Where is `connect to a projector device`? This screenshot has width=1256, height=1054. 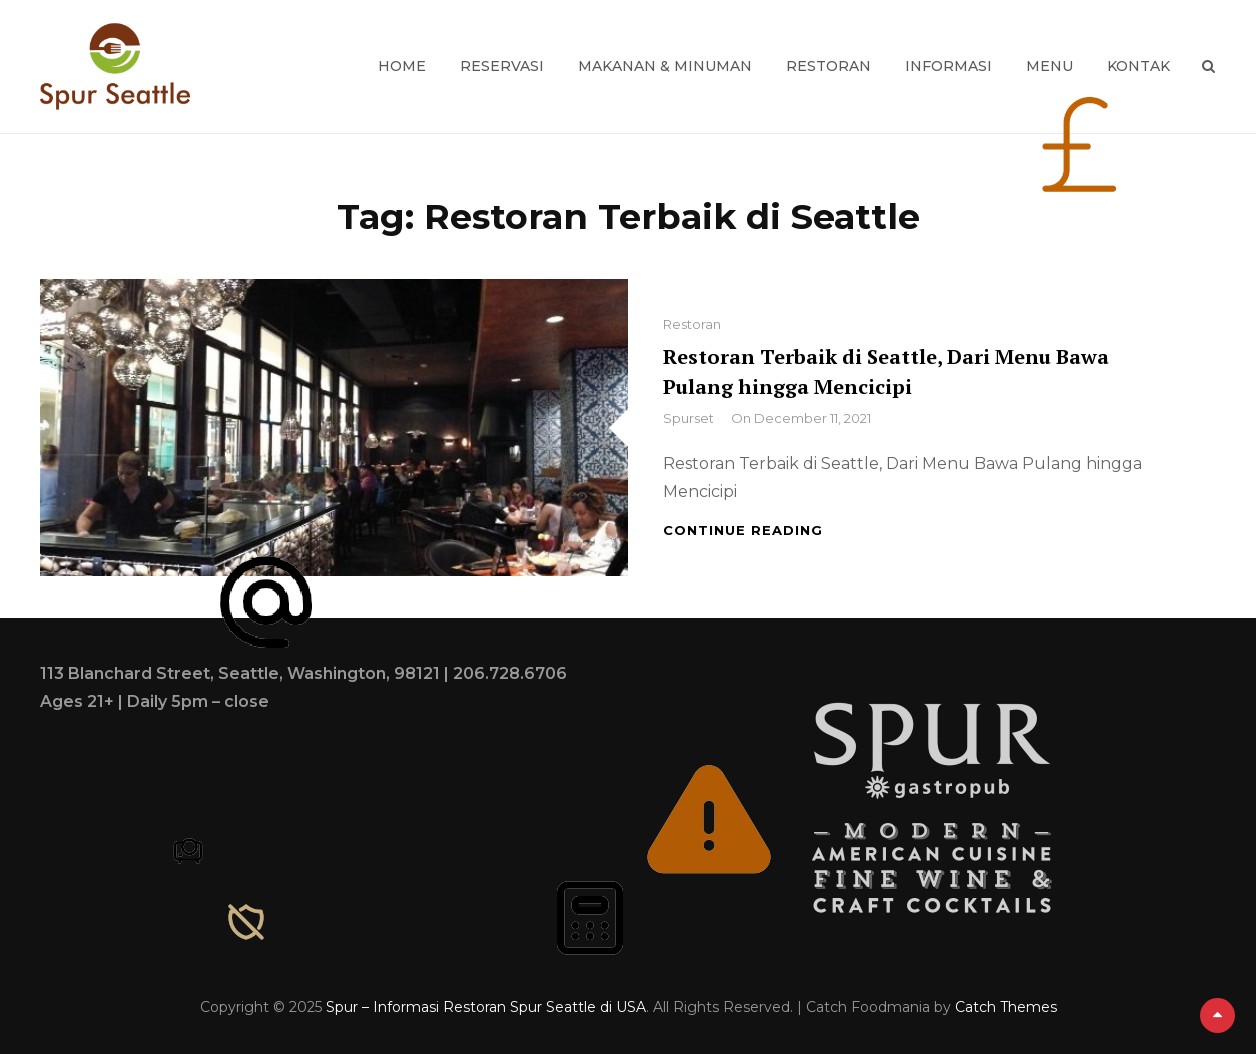 connect to a projector device is located at coordinates (188, 851).